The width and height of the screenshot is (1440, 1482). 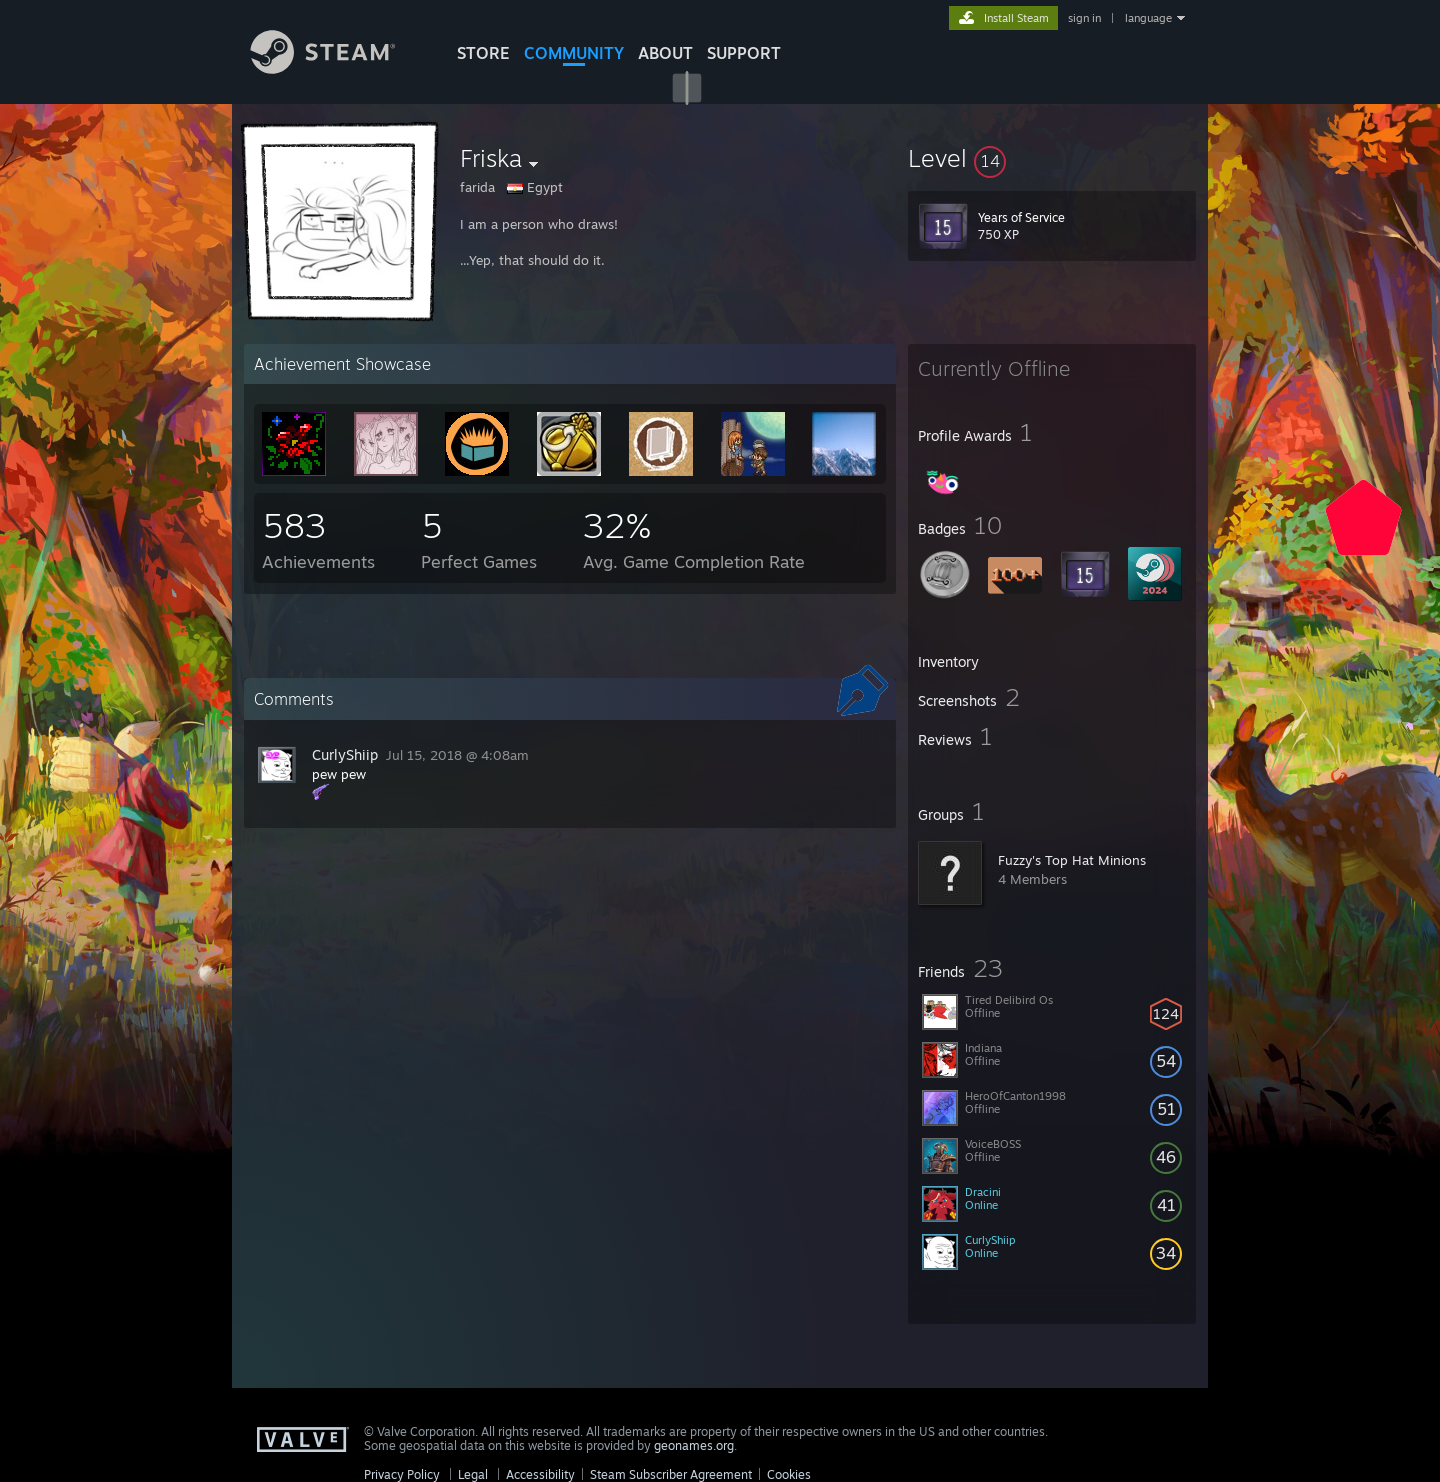 What do you see at coordinates (687, 88) in the screenshot?
I see `visual separator between UI elements` at bounding box center [687, 88].